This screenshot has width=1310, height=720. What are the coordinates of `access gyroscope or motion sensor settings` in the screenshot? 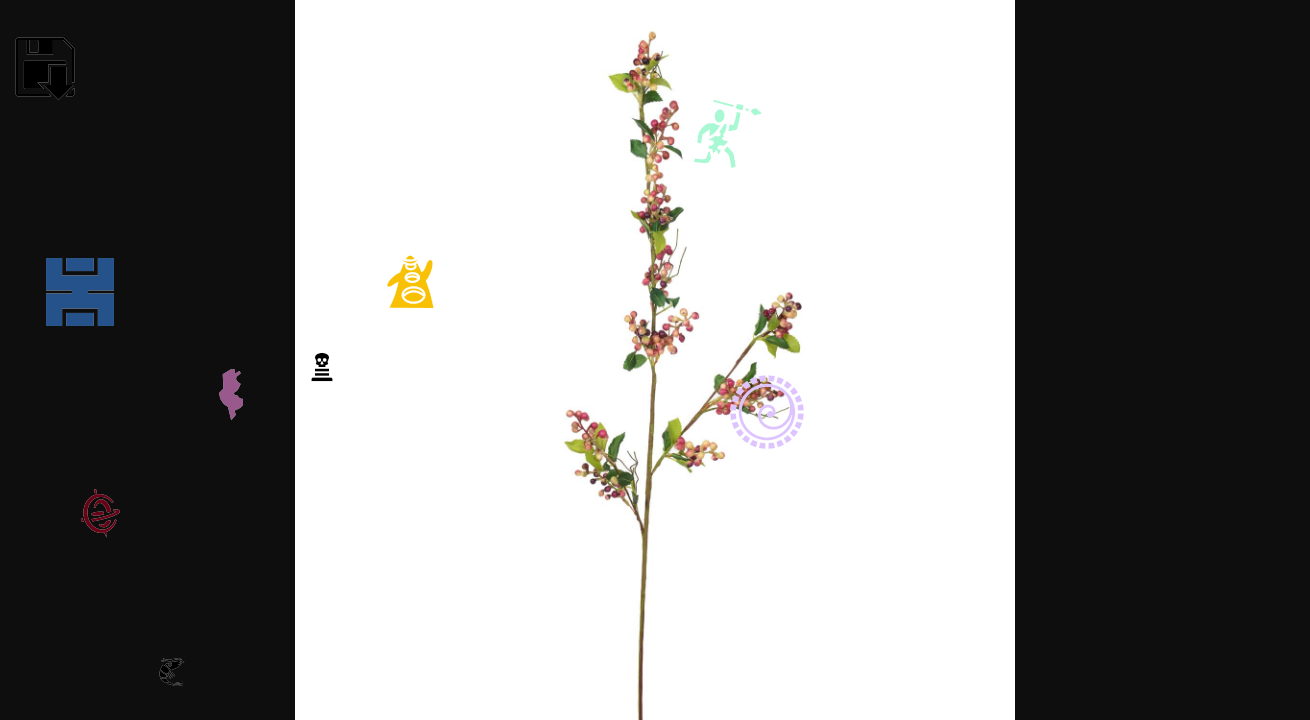 It's located at (100, 513).